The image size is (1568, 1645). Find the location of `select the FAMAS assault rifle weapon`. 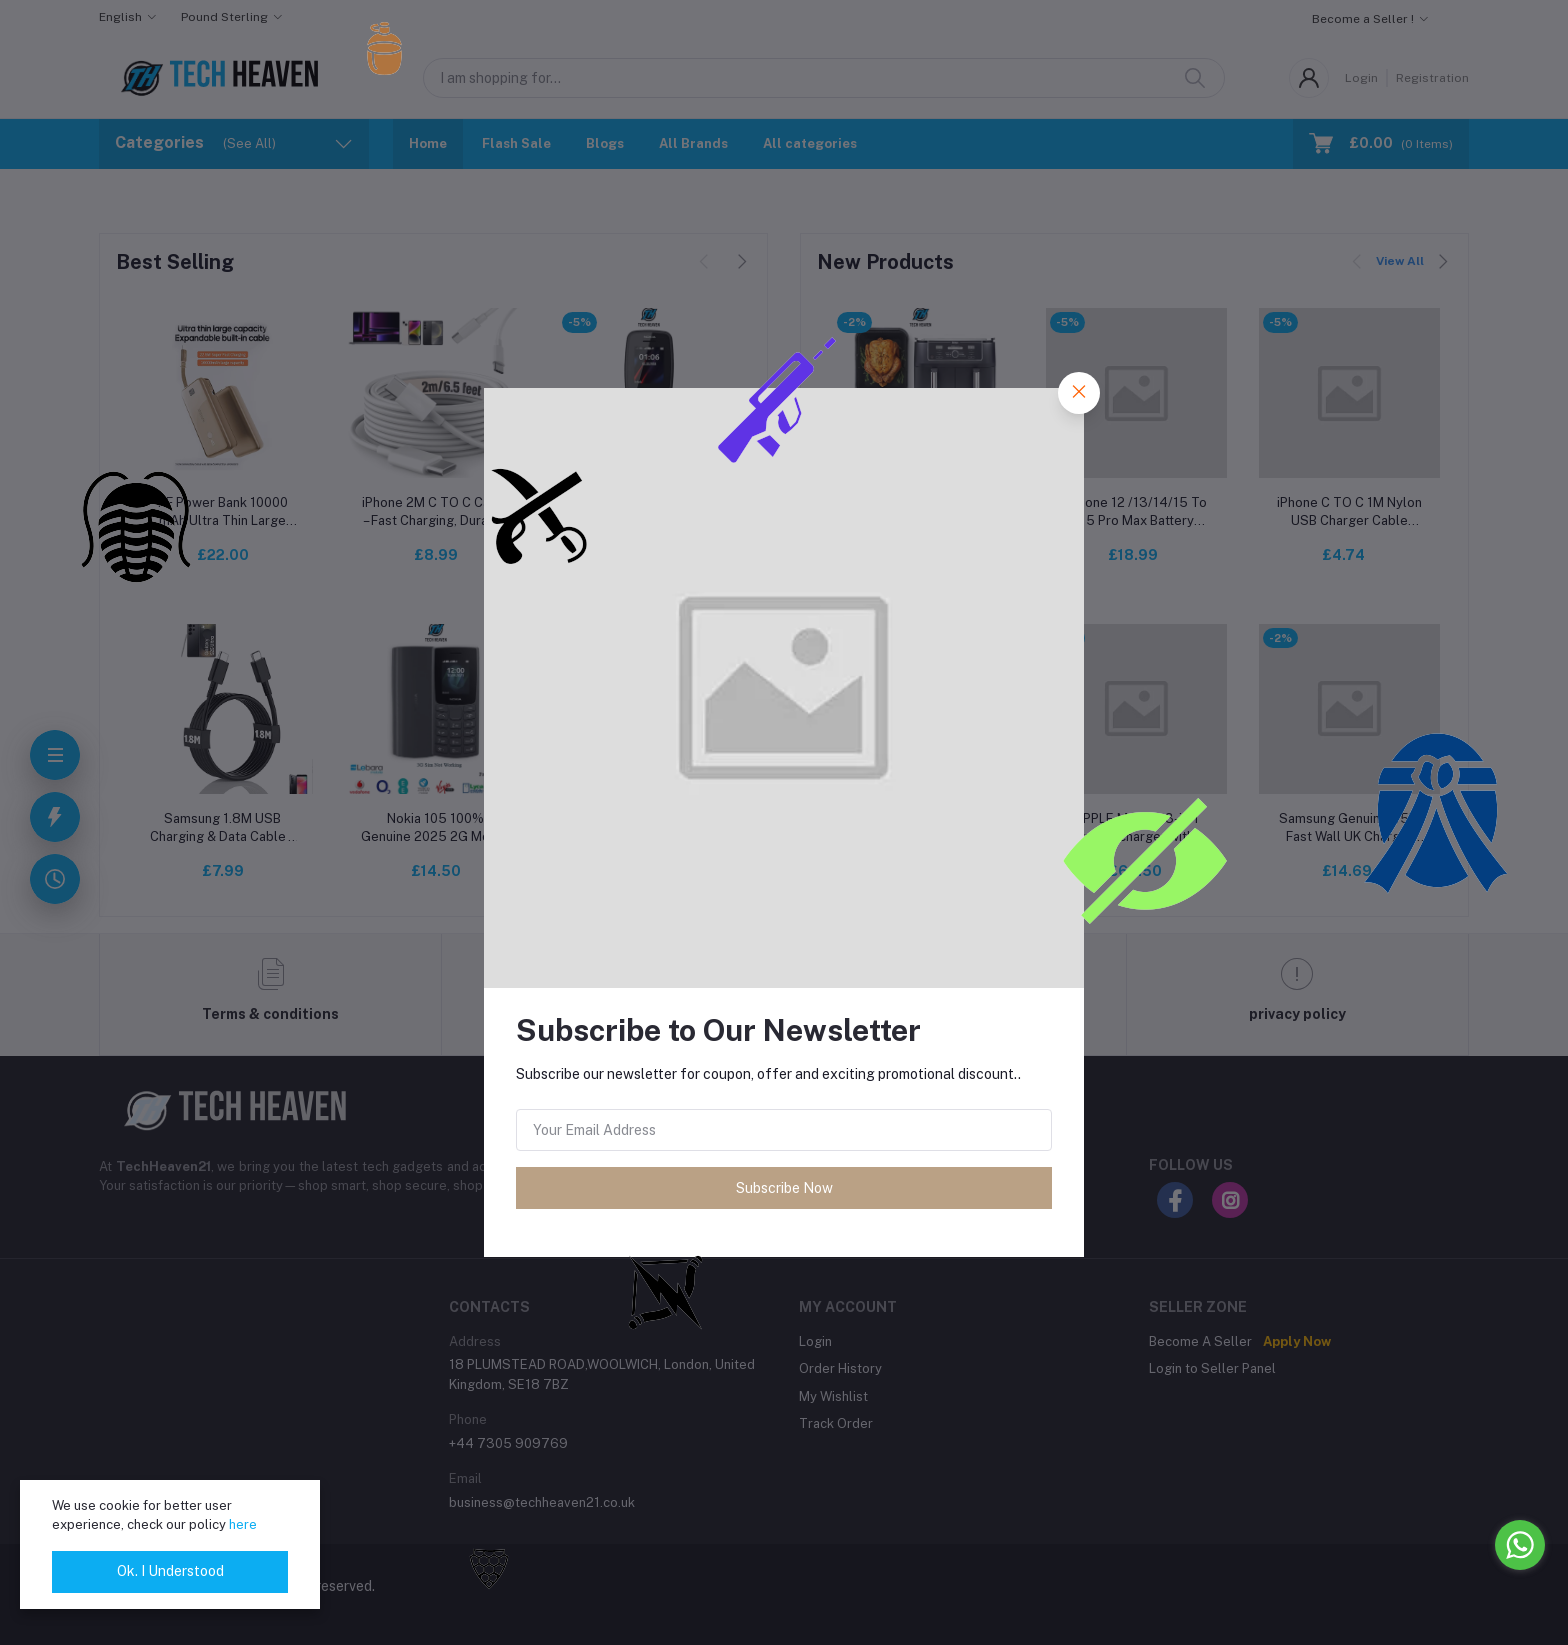

select the FAMAS assault rifle weapon is located at coordinates (777, 400).